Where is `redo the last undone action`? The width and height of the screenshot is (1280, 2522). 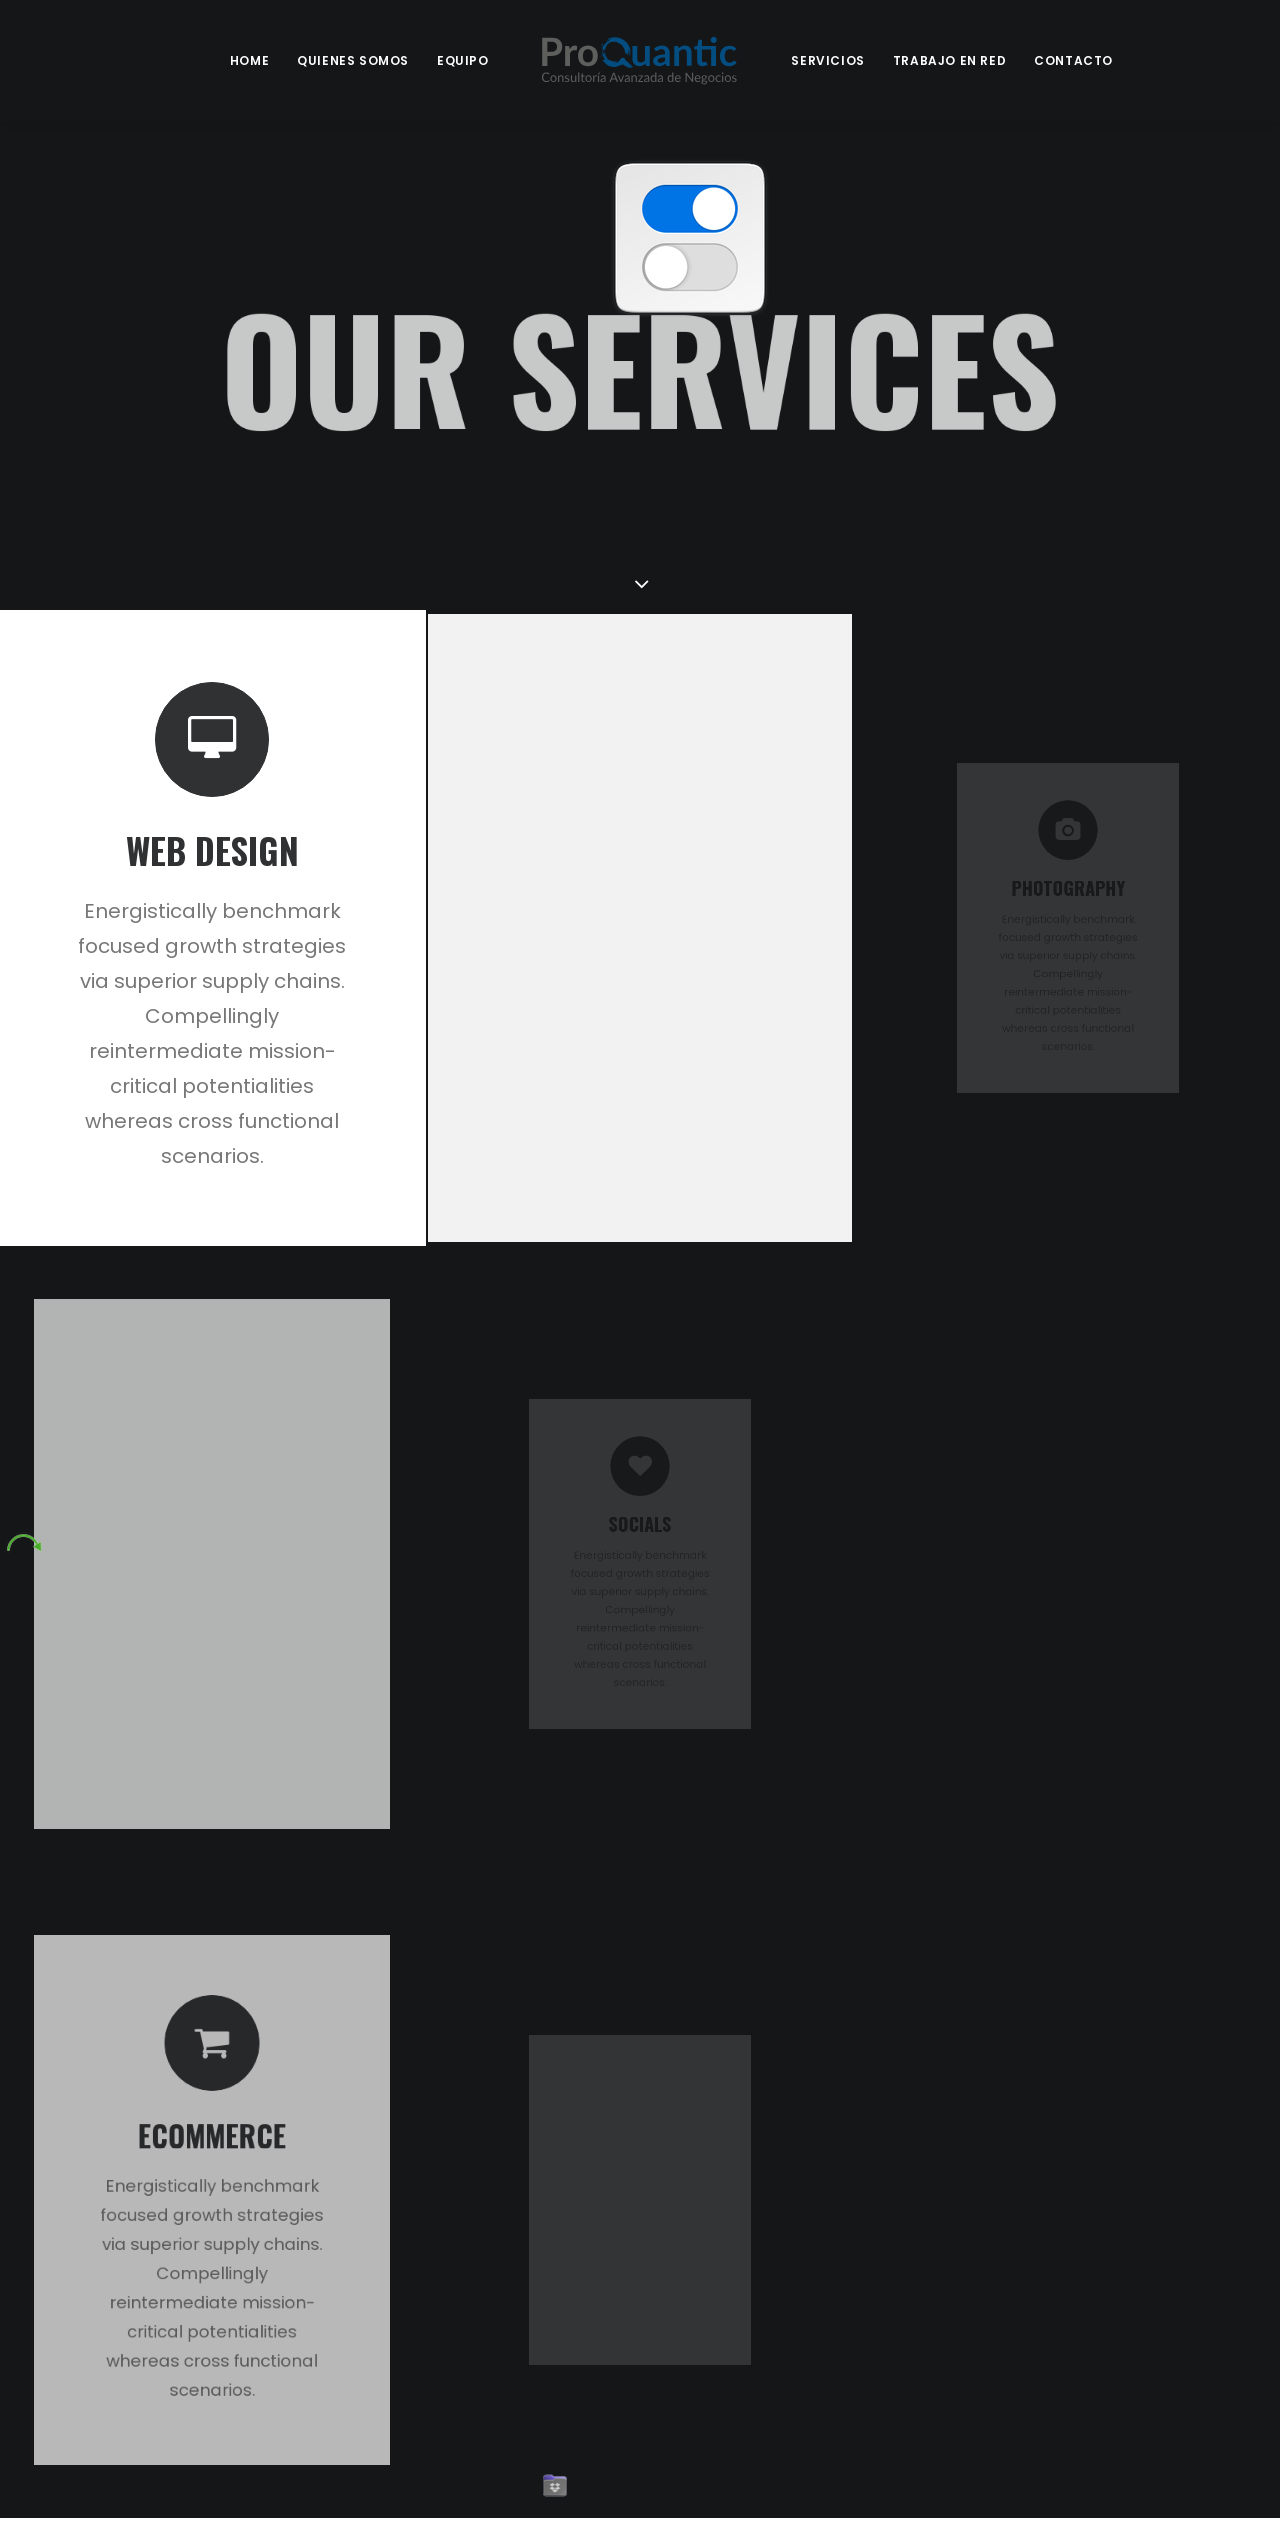 redo the last undone action is located at coordinates (23, 1542).